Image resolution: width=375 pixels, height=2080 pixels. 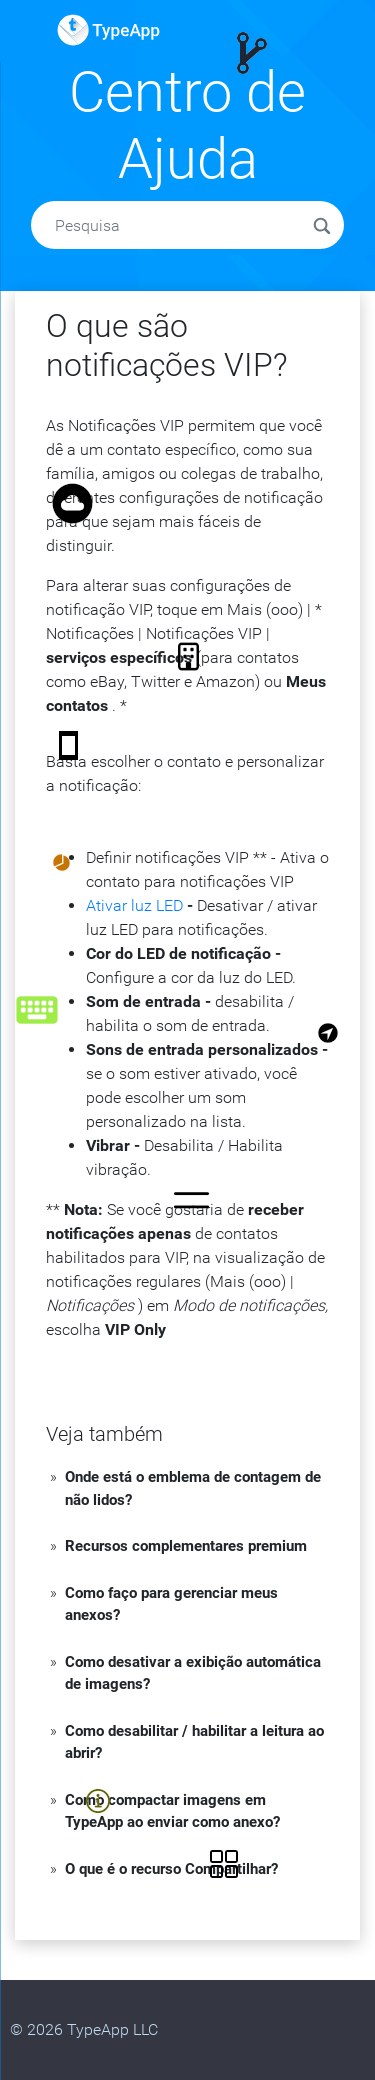 I want to click on open navigation menu, so click(x=191, y=1199).